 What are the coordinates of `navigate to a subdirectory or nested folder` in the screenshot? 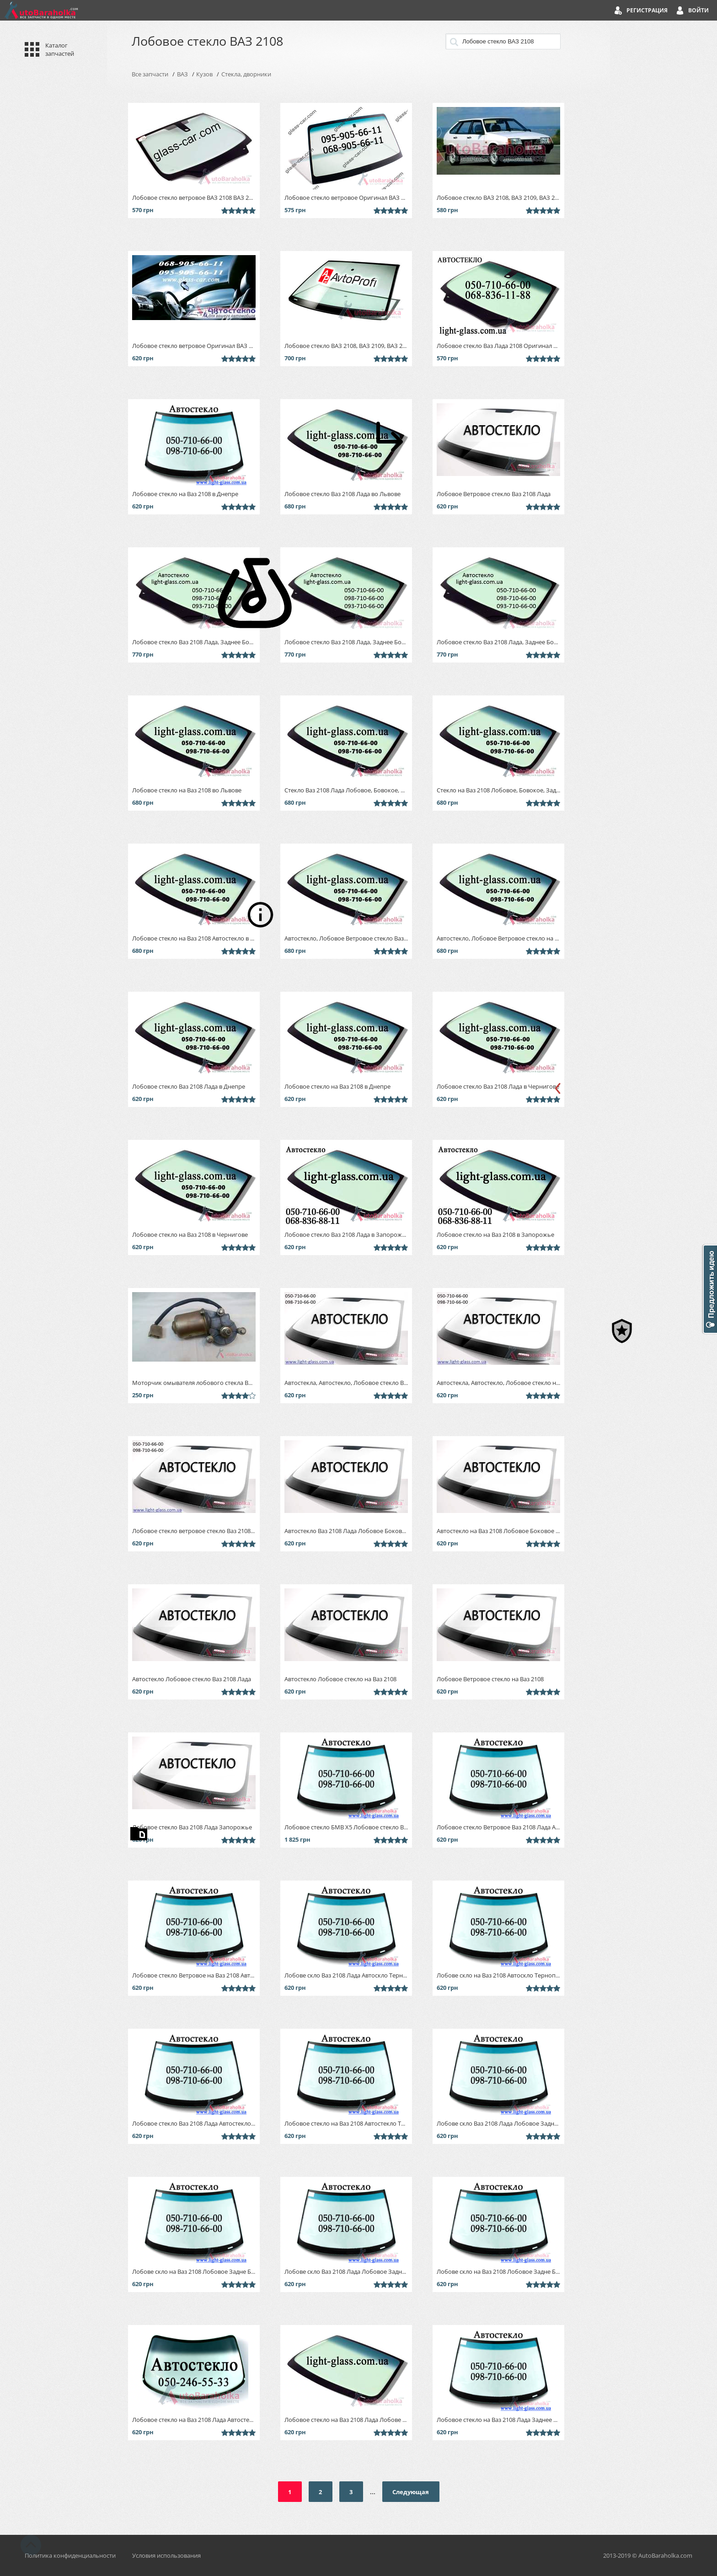 It's located at (391, 436).